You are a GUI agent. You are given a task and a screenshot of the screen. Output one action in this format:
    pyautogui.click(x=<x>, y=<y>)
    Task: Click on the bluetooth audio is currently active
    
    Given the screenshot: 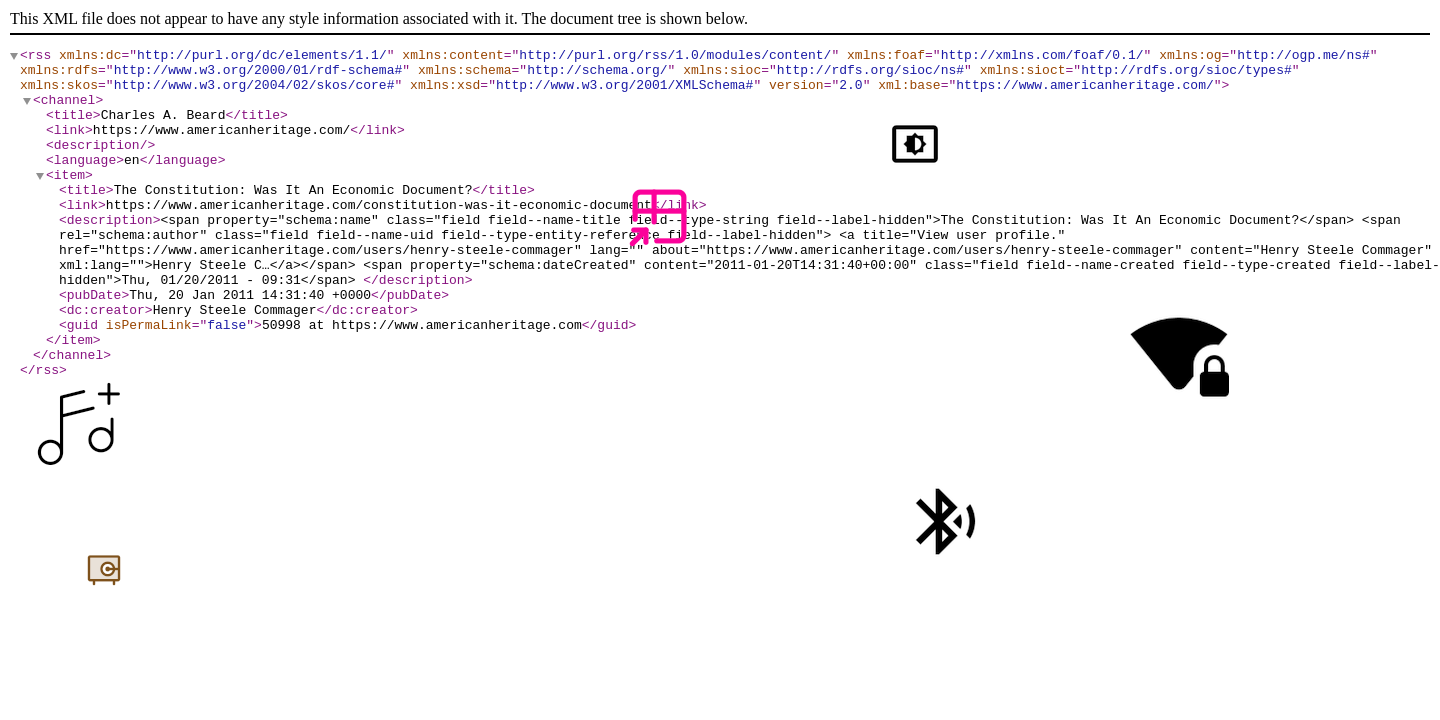 What is the action you would take?
    pyautogui.click(x=945, y=521)
    